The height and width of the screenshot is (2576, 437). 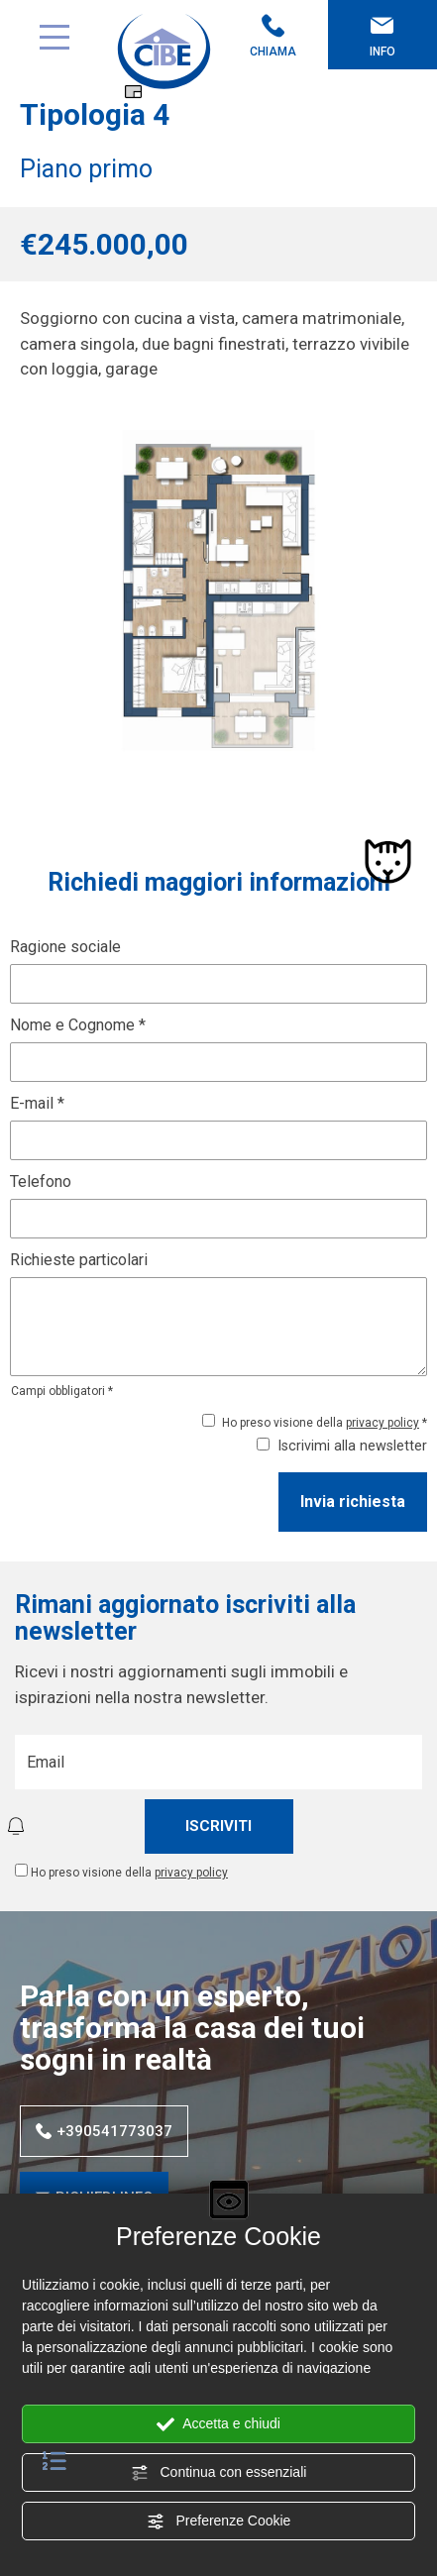 What do you see at coordinates (387, 860) in the screenshot?
I see `view pet or animal-related content` at bounding box center [387, 860].